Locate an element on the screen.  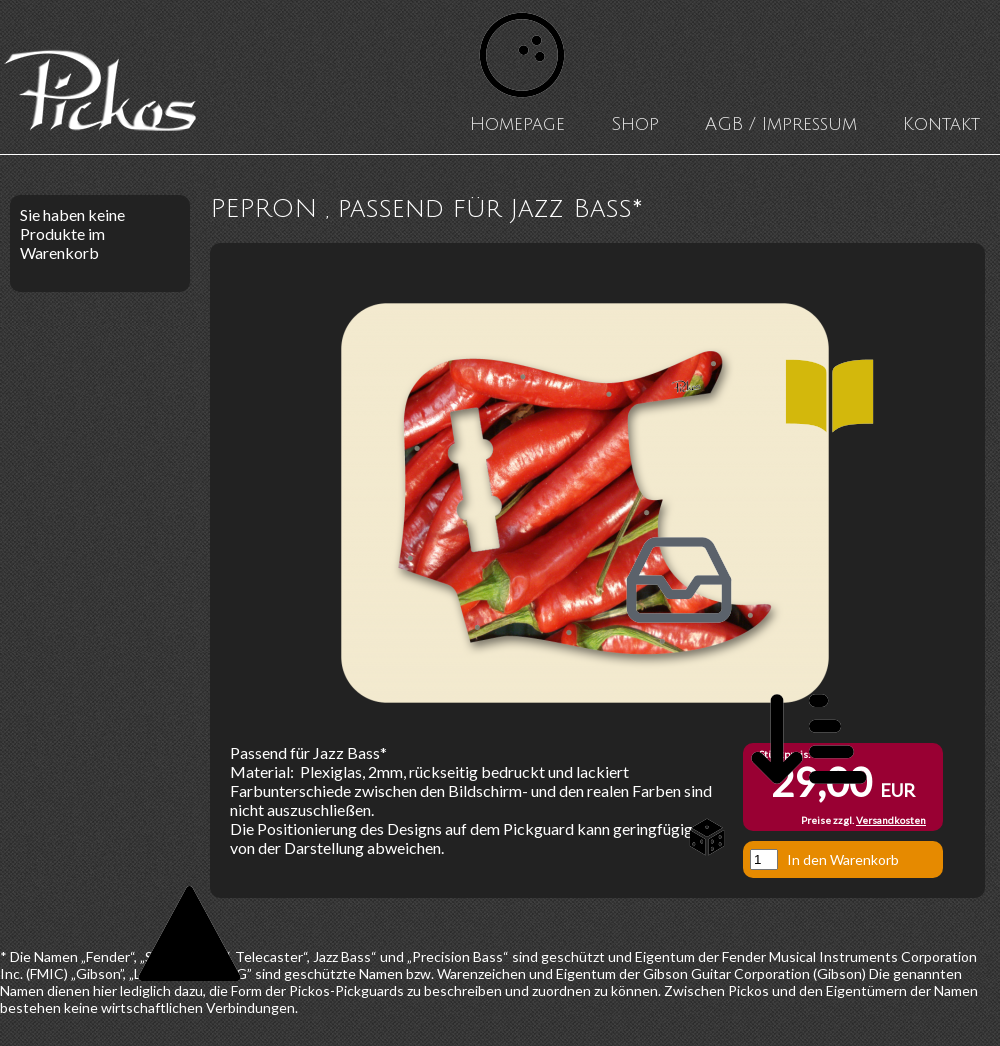
access bowling or sports games is located at coordinates (522, 55).